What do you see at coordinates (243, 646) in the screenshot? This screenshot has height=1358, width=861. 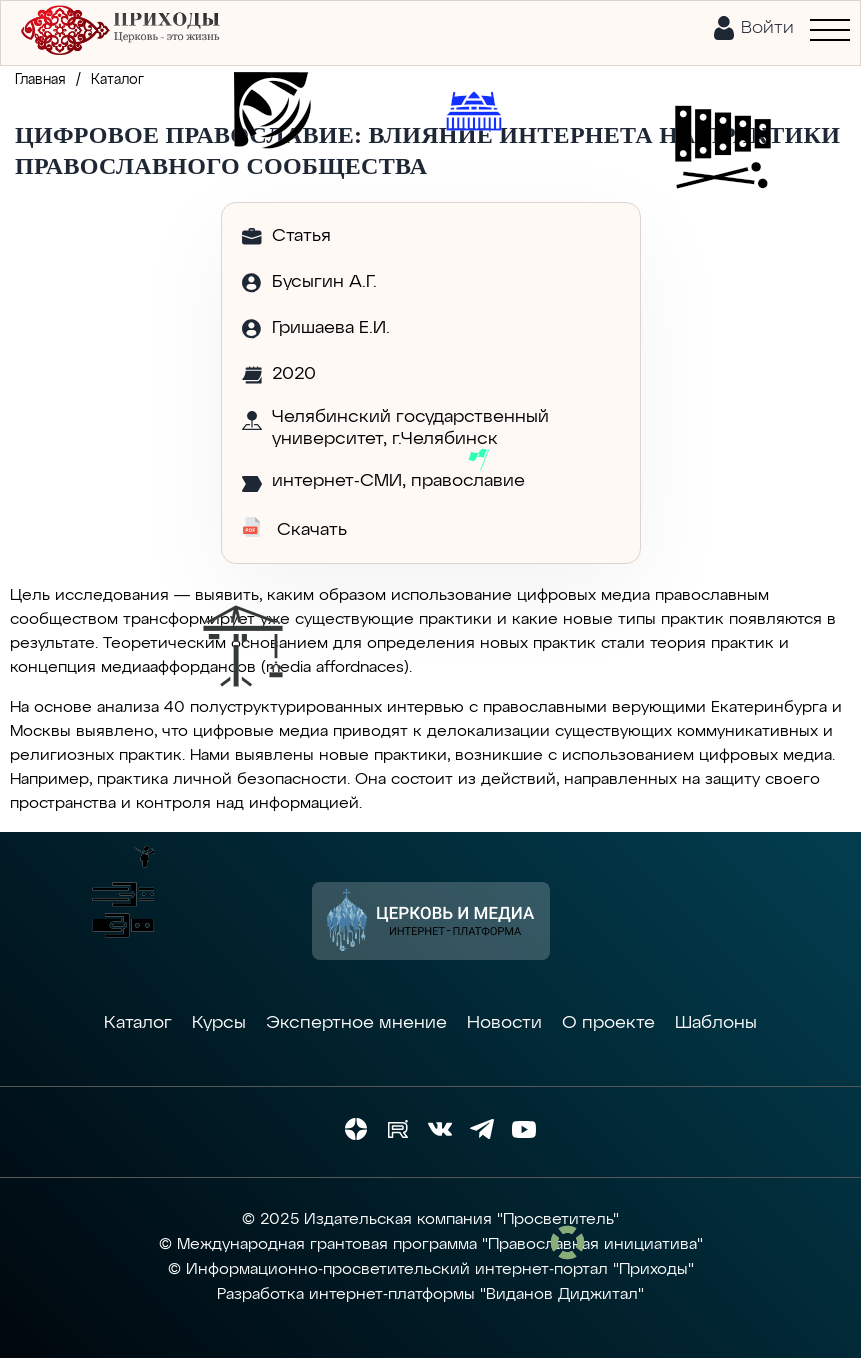 I see `indicates construction or building in progress` at bounding box center [243, 646].